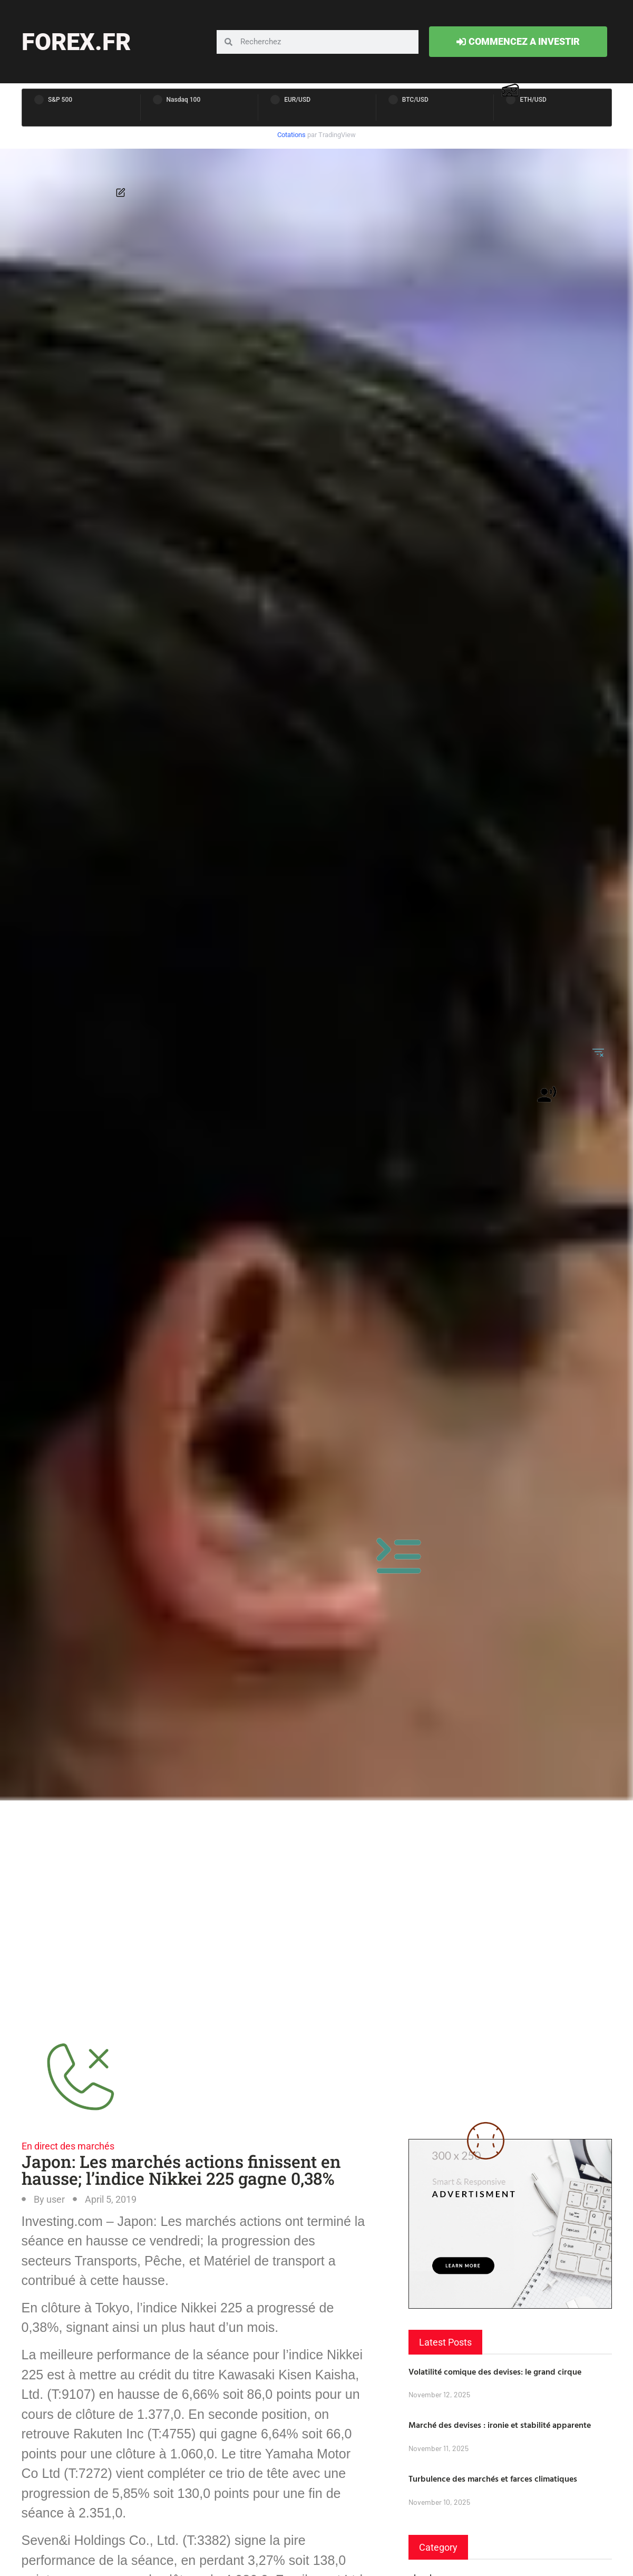  What do you see at coordinates (82, 2075) in the screenshot?
I see `end or decline a phone call` at bounding box center [82, 2075].